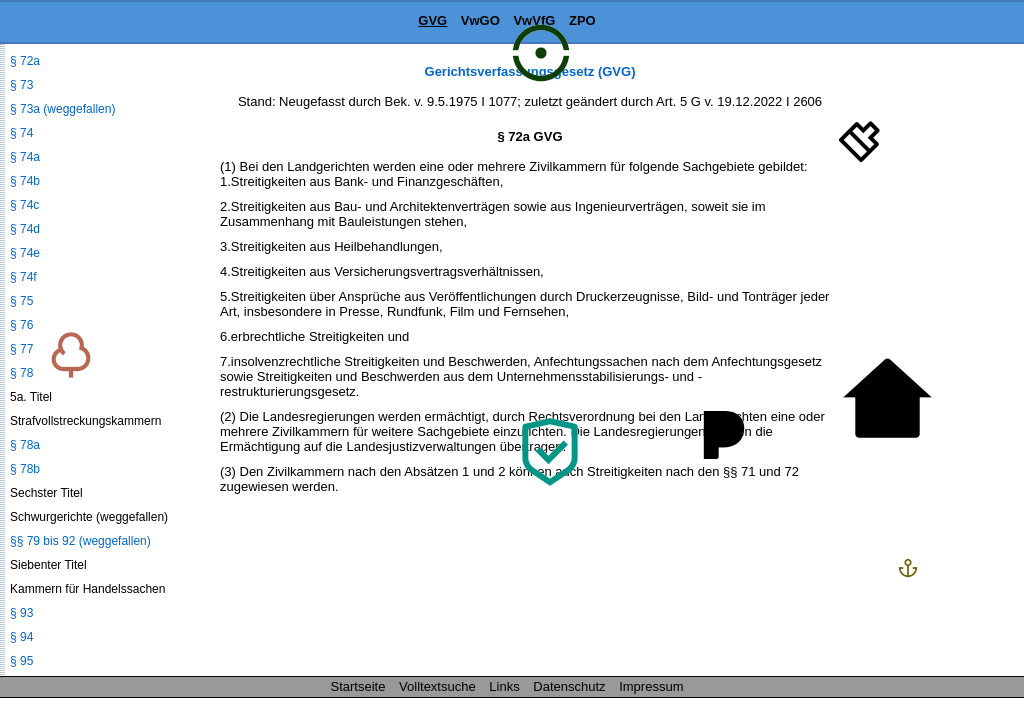 This screenshot has height=720, width=1024. What do you see at coordinates (71, 356) in the screenshot?
I see `access nature or environmental settings` at bounding box center [71, 356].